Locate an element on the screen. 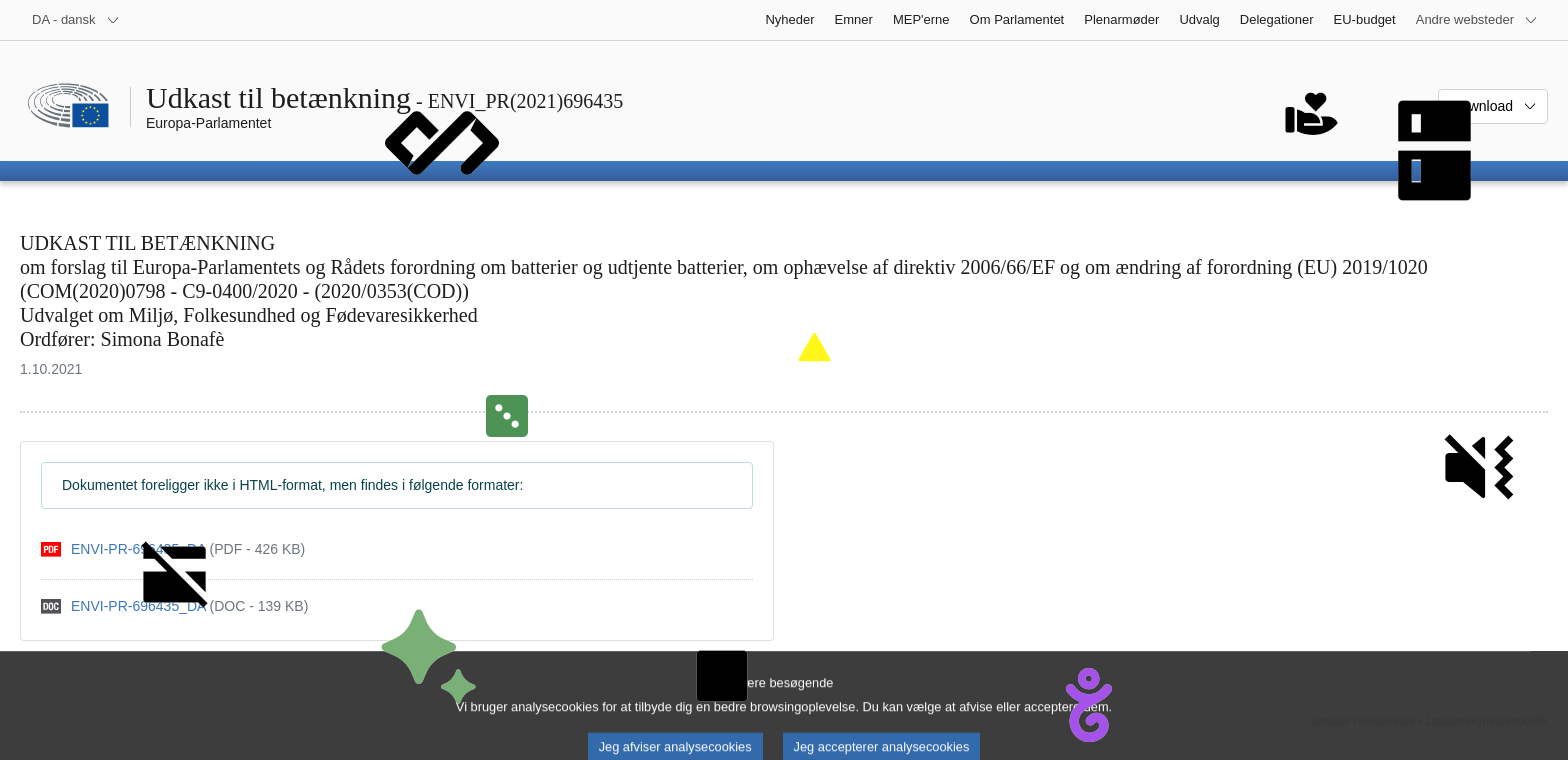 This screenshot has width=1568, height=760. stop media playback is located at coordinates (722, 676).